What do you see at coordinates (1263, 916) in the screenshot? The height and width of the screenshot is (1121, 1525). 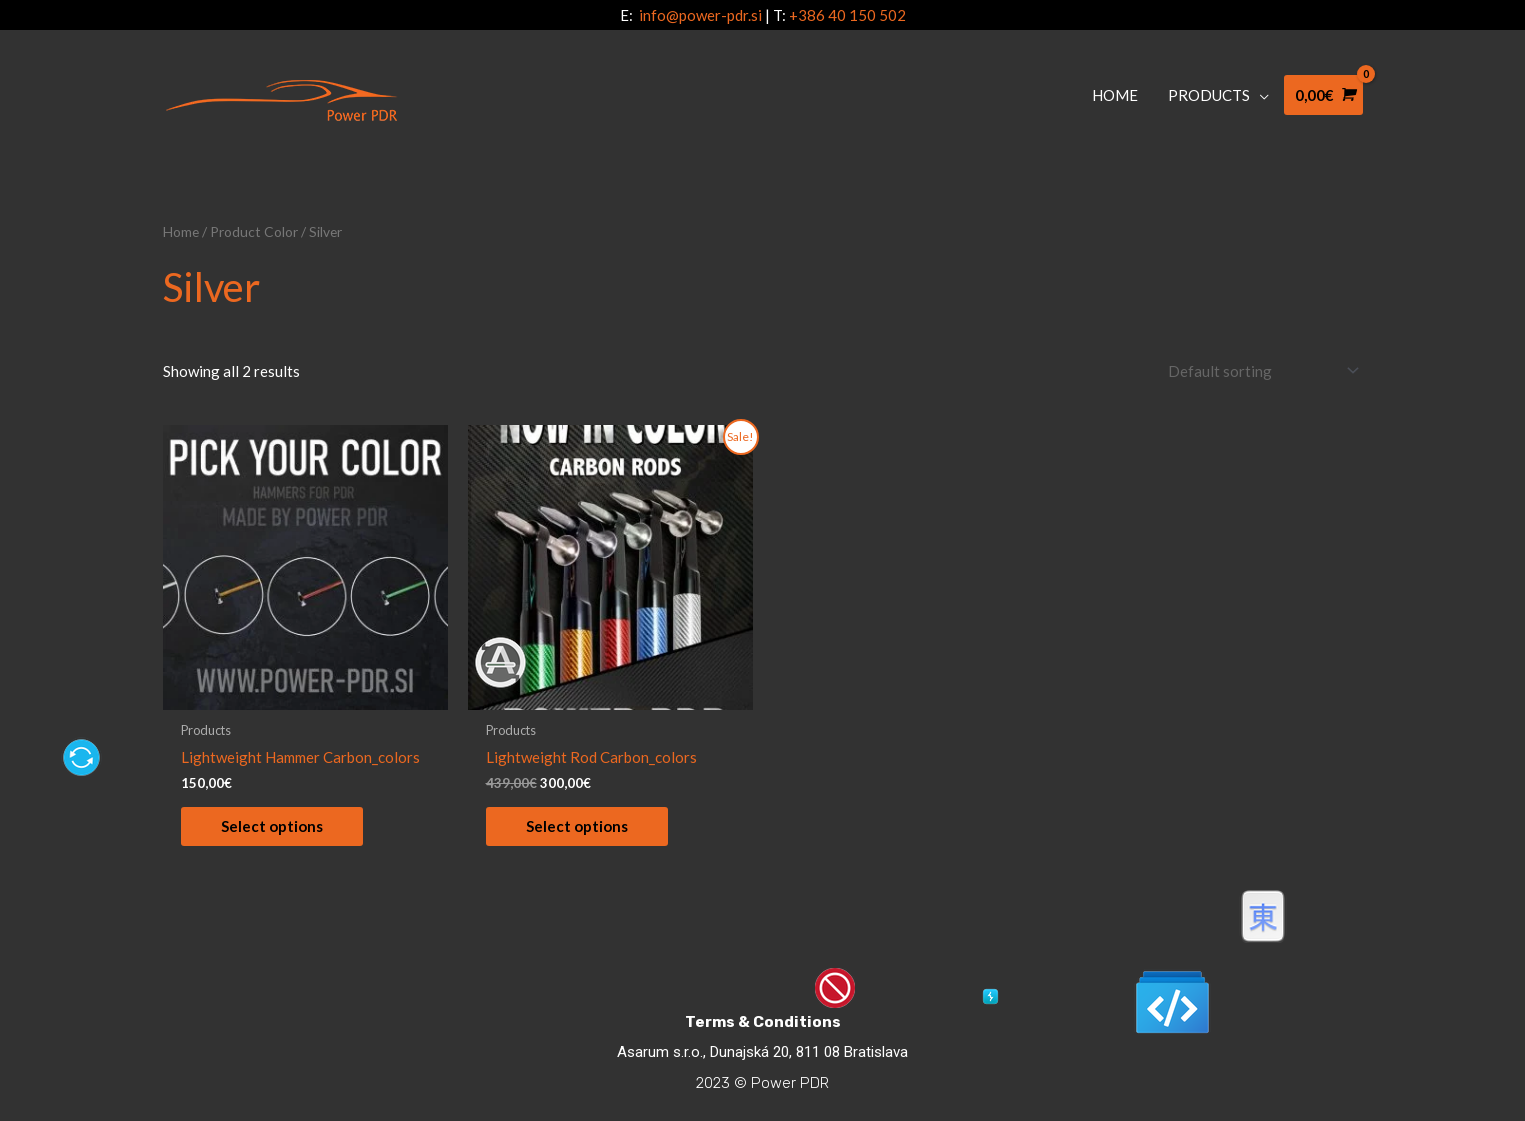 I see `launch gnome mahjongg game` at bounding box center [1263, 916].